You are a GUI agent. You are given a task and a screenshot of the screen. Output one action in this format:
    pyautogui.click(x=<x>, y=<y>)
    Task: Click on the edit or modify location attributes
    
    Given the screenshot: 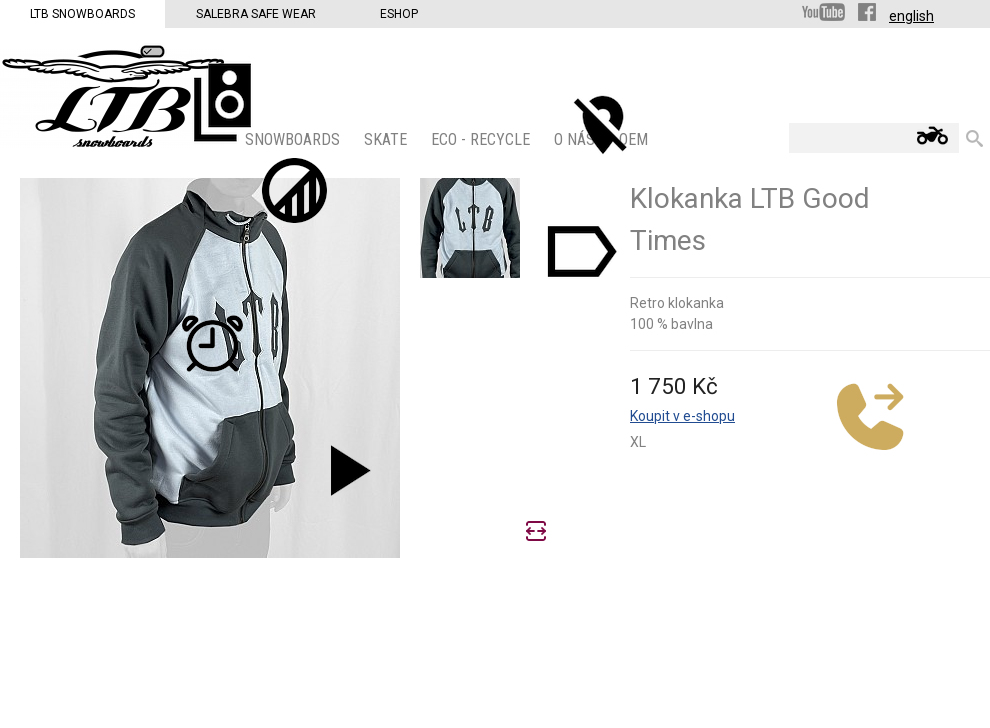 What is the action you would take?
    pyautogui.click(x=152, y=51)
    